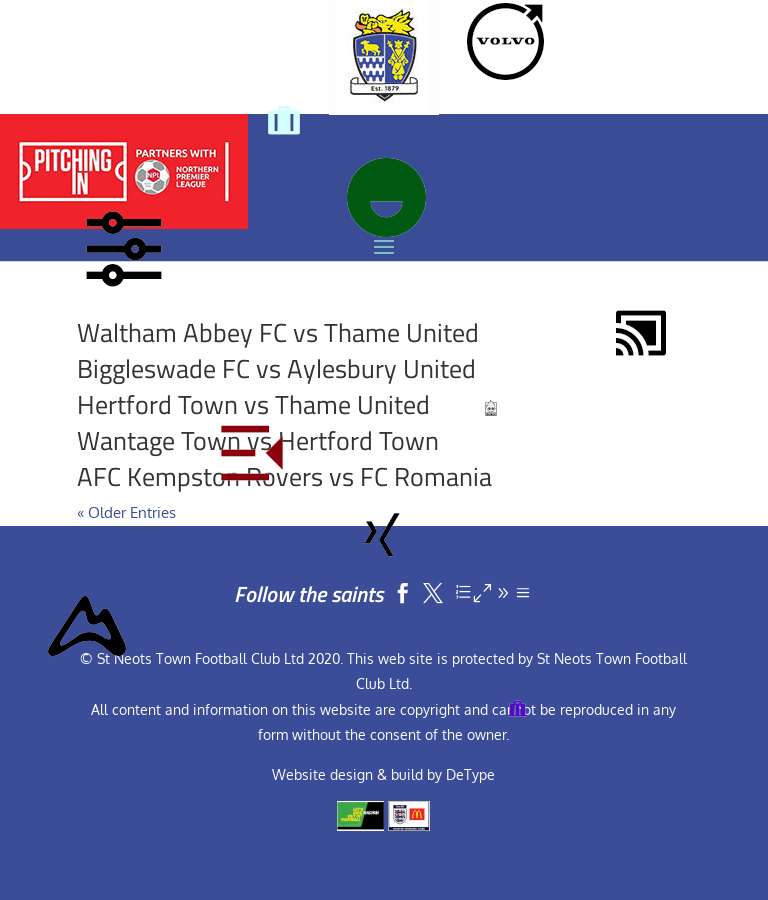 The width and height of the screenshot is (768, 900). What do you see at coordinates (87, 626) in the screenshot?
I see `open the AllTrails app` at bounding box center [87, 626].